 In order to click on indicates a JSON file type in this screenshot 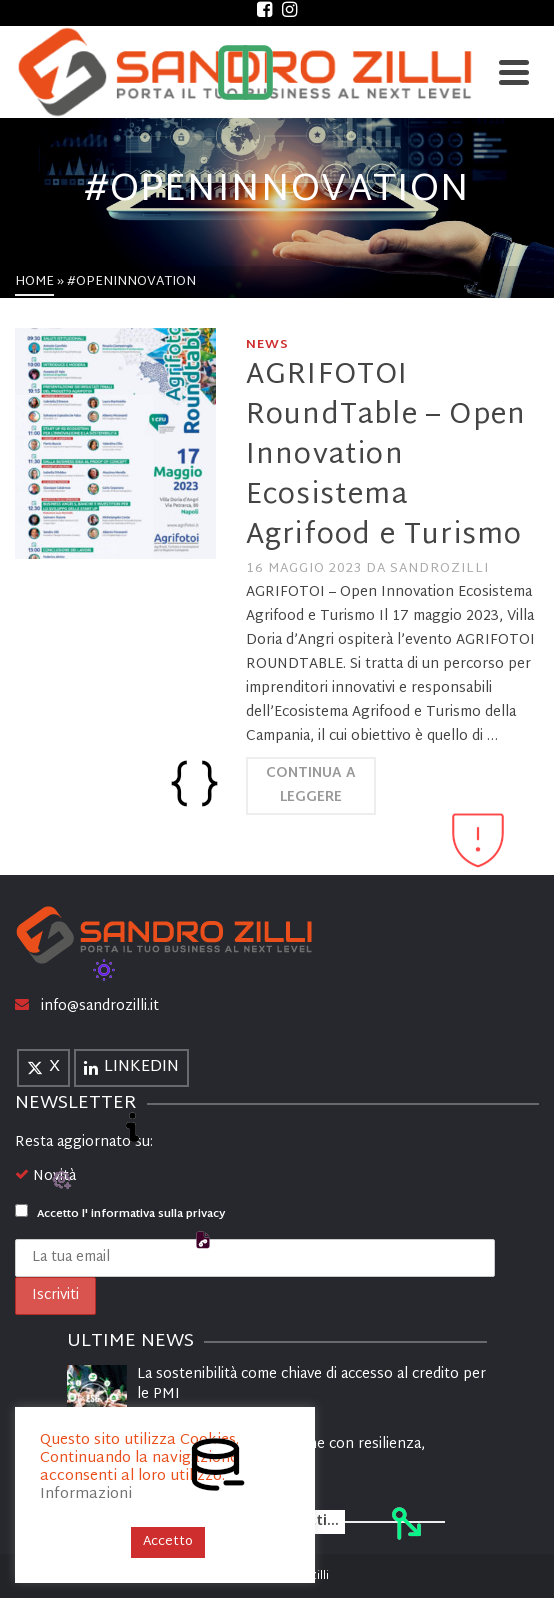, I will do `click(194, 783)`.